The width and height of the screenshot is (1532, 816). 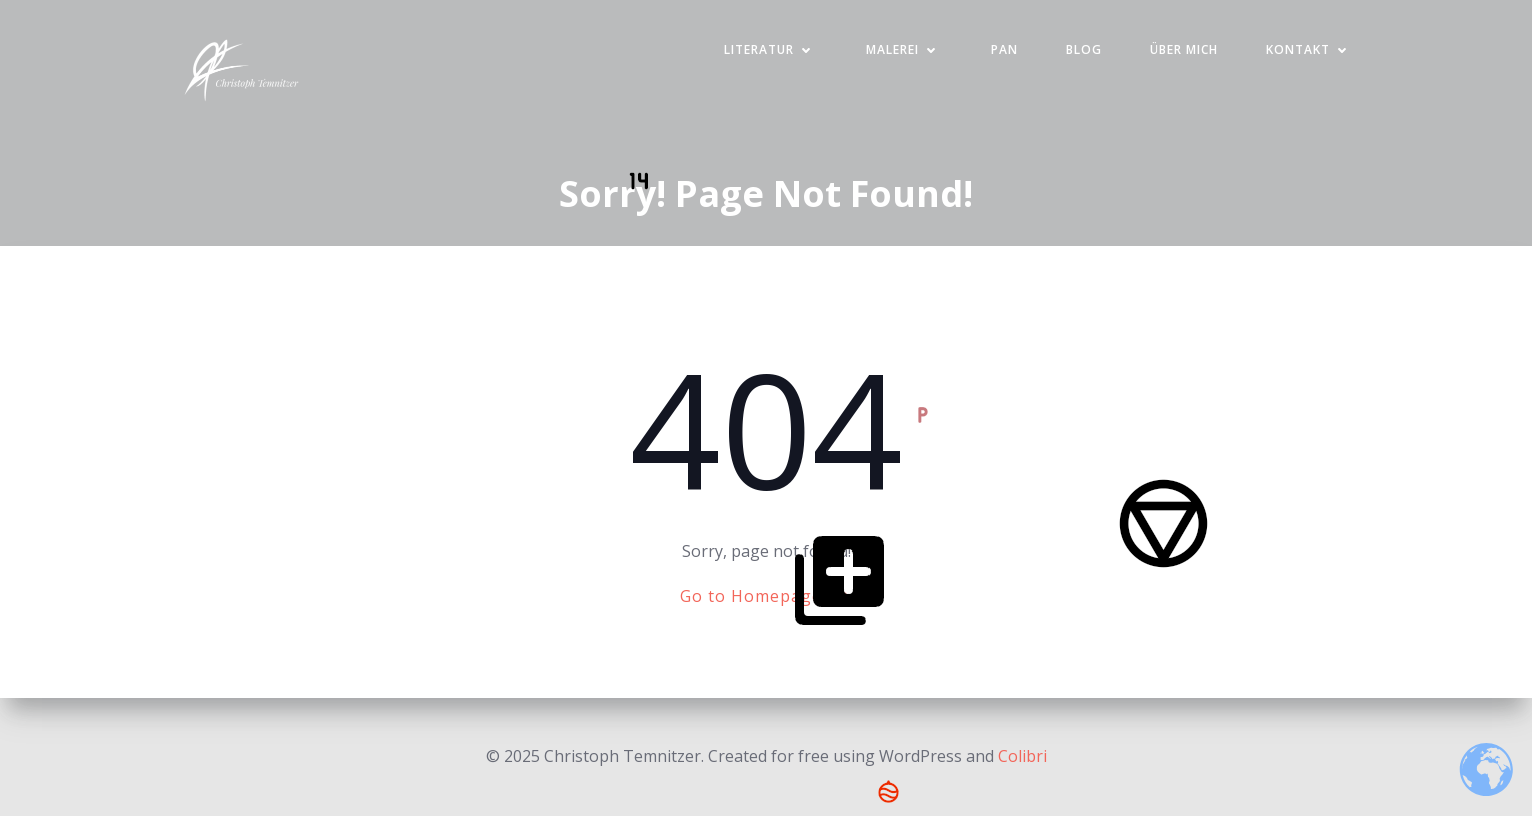 I want to click on indicates item number 14 in a list or sequence, so click(x=638, y=181).